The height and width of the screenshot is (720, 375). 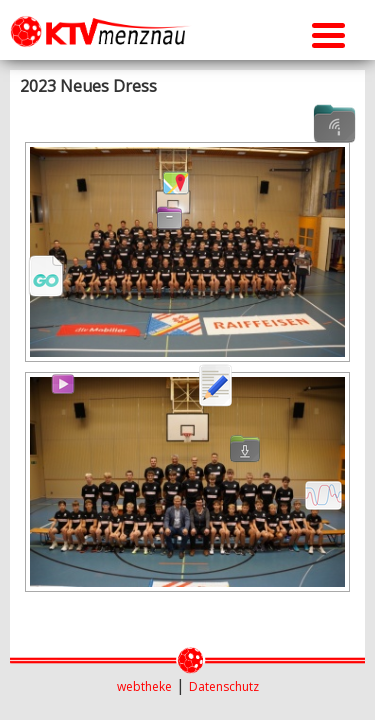 What do you see at coordinates (63, 384) in the screenshot?
I see `open media player application` at bounding box center [63, 384].